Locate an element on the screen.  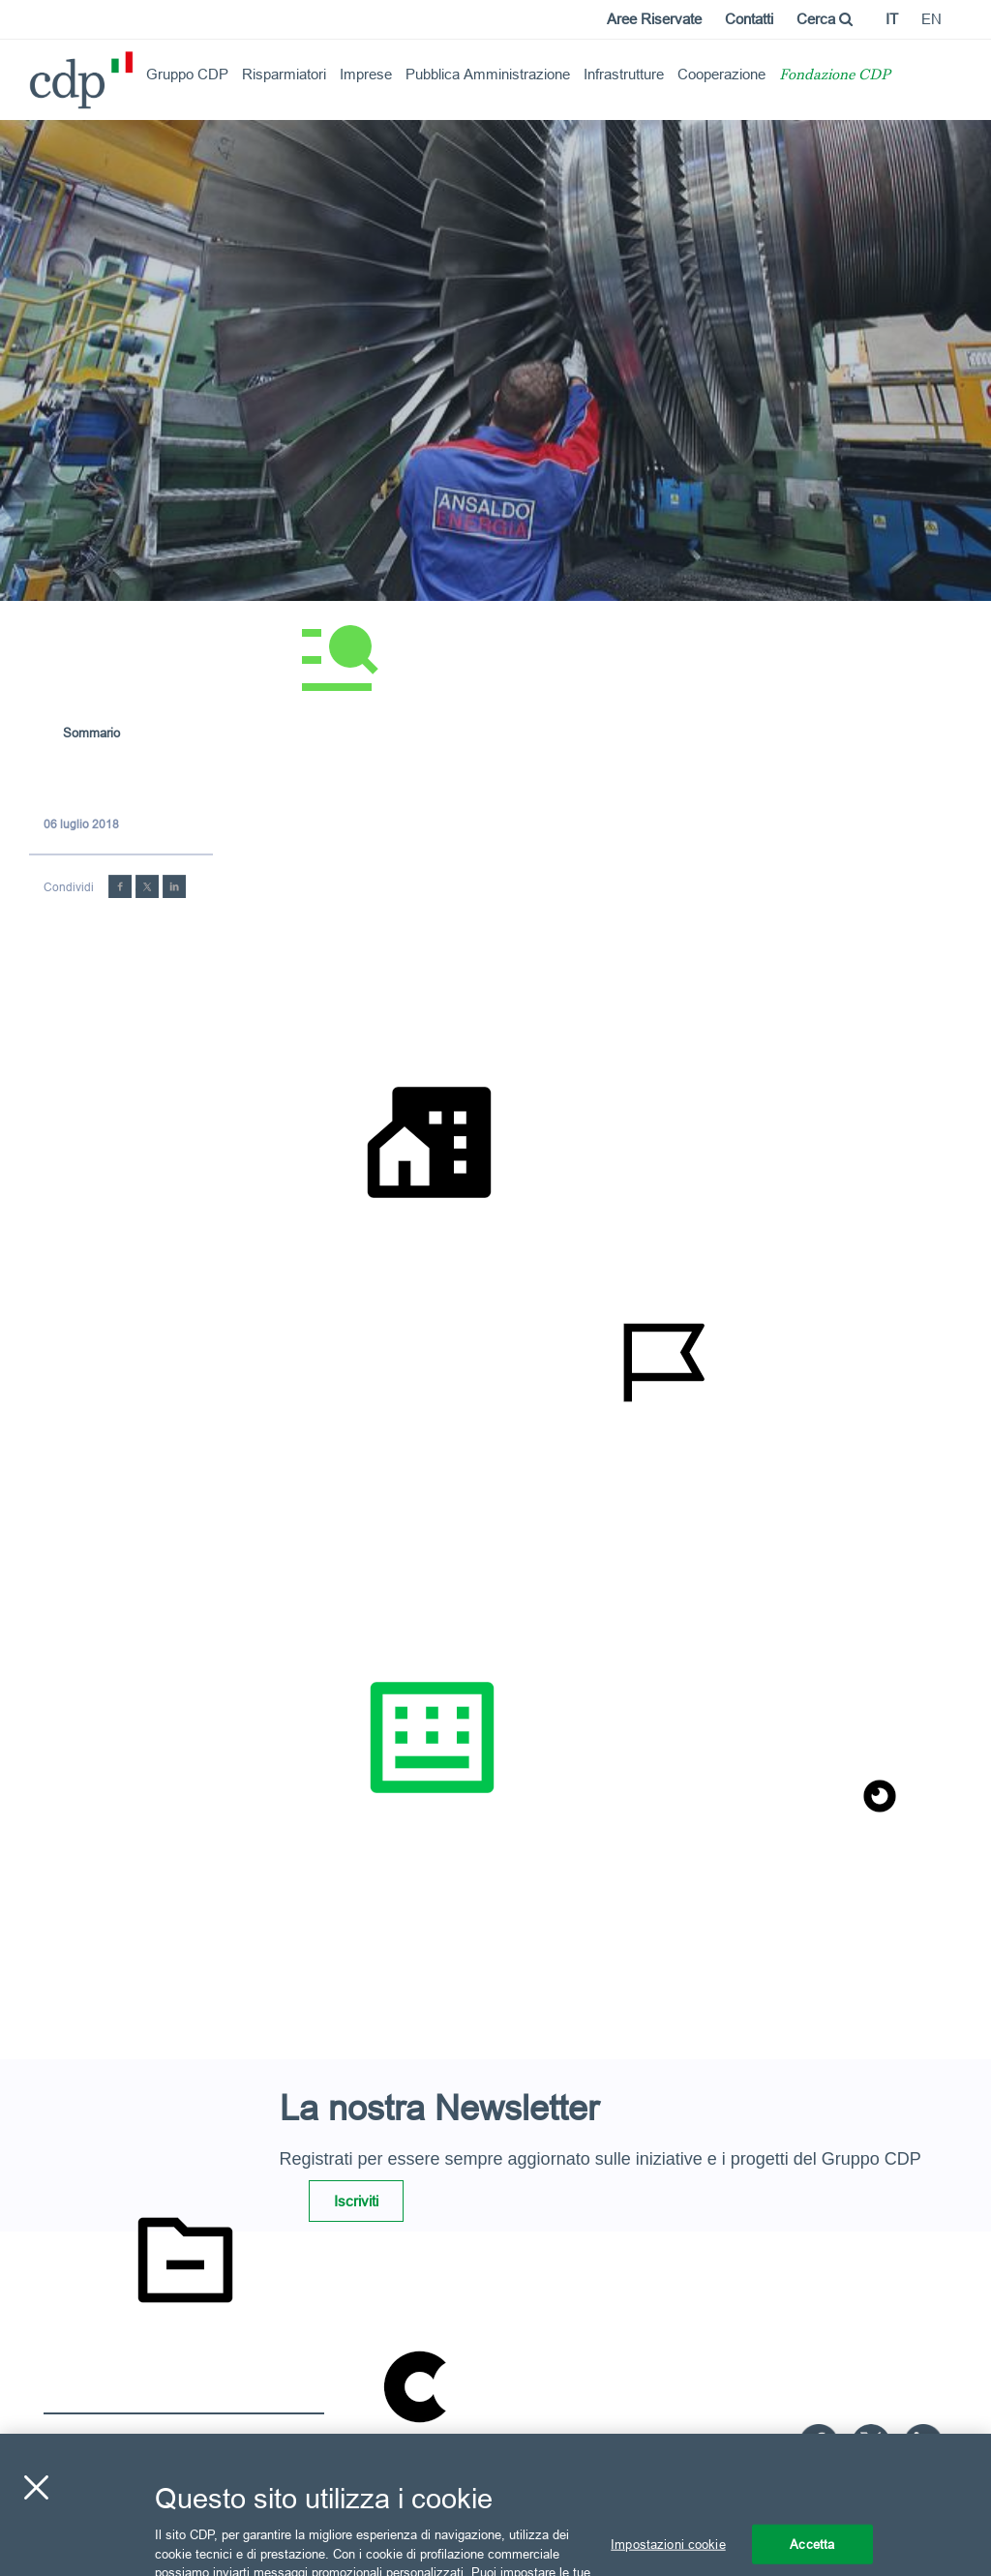
search within menu options is located at coordinates (337, 660).